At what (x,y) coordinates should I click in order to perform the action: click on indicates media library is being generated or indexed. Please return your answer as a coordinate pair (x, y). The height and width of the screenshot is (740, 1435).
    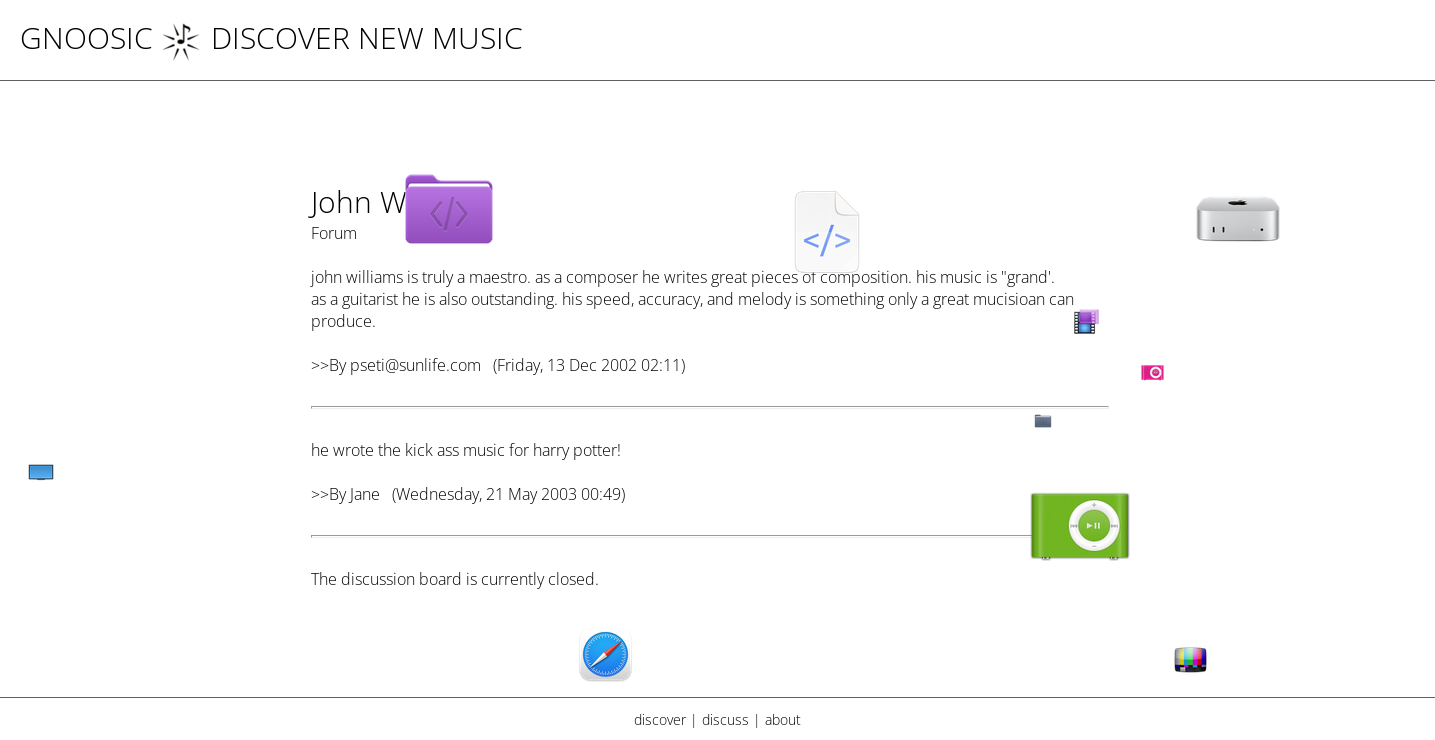
    Looking at the image, I should click on (1190, 661).